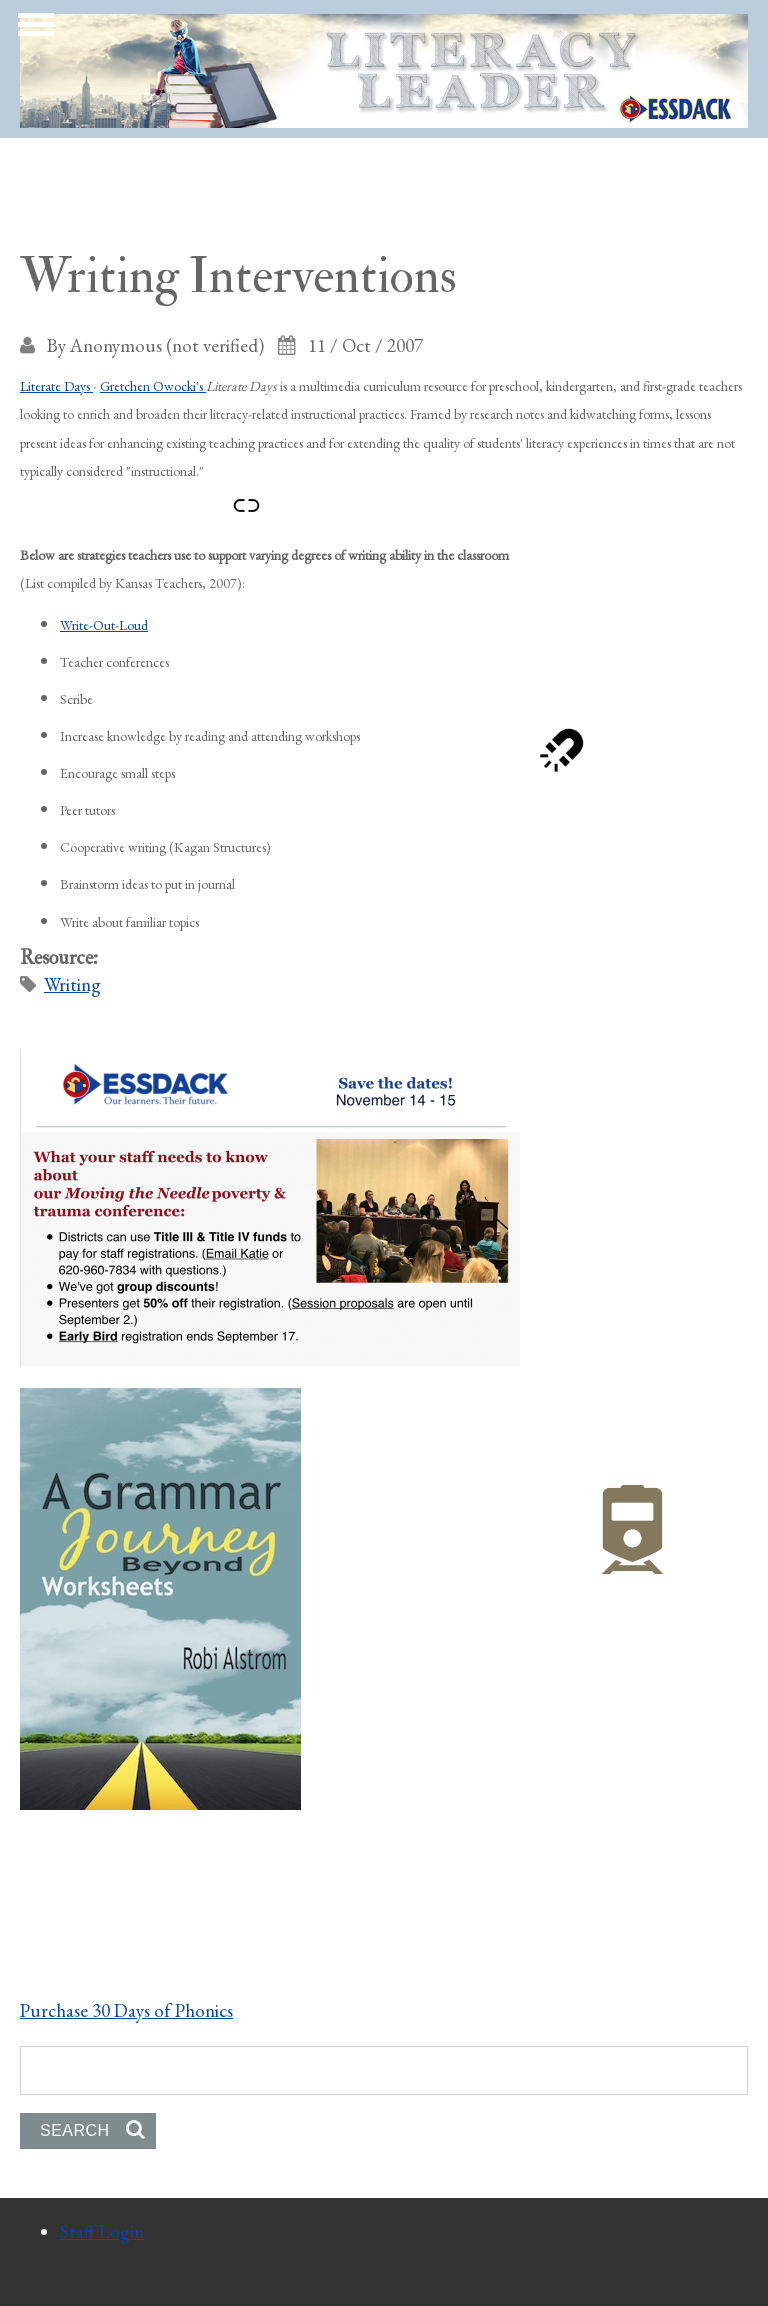 The width and height of the screenshot is (768, 2306). Describe the element at coordinates (632, 1529) in the screenshot. I see `view train schedules or rail services` at that location.